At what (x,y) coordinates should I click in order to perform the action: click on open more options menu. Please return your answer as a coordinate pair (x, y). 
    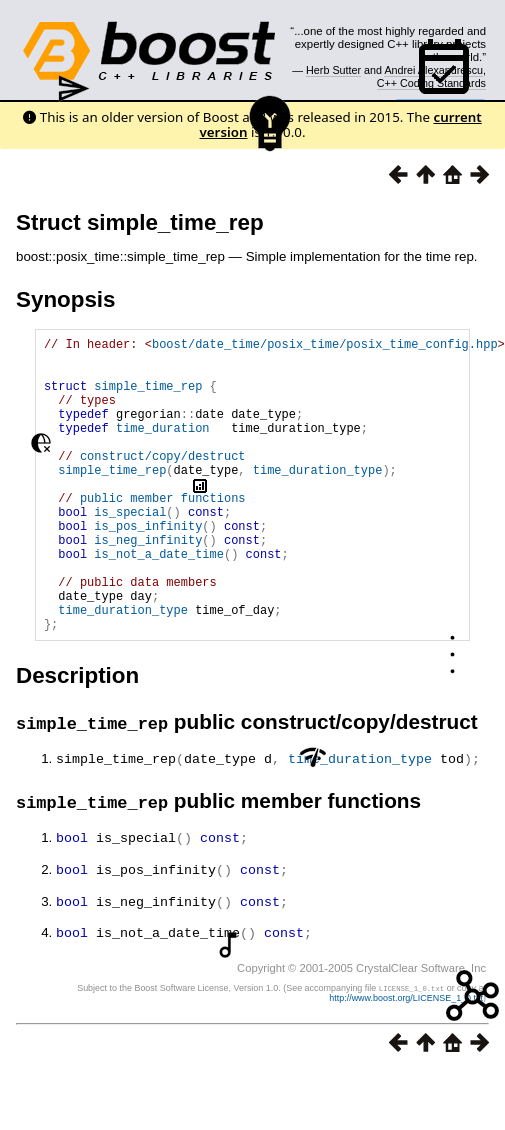
    Looking at the image, I should click on (452, 654).